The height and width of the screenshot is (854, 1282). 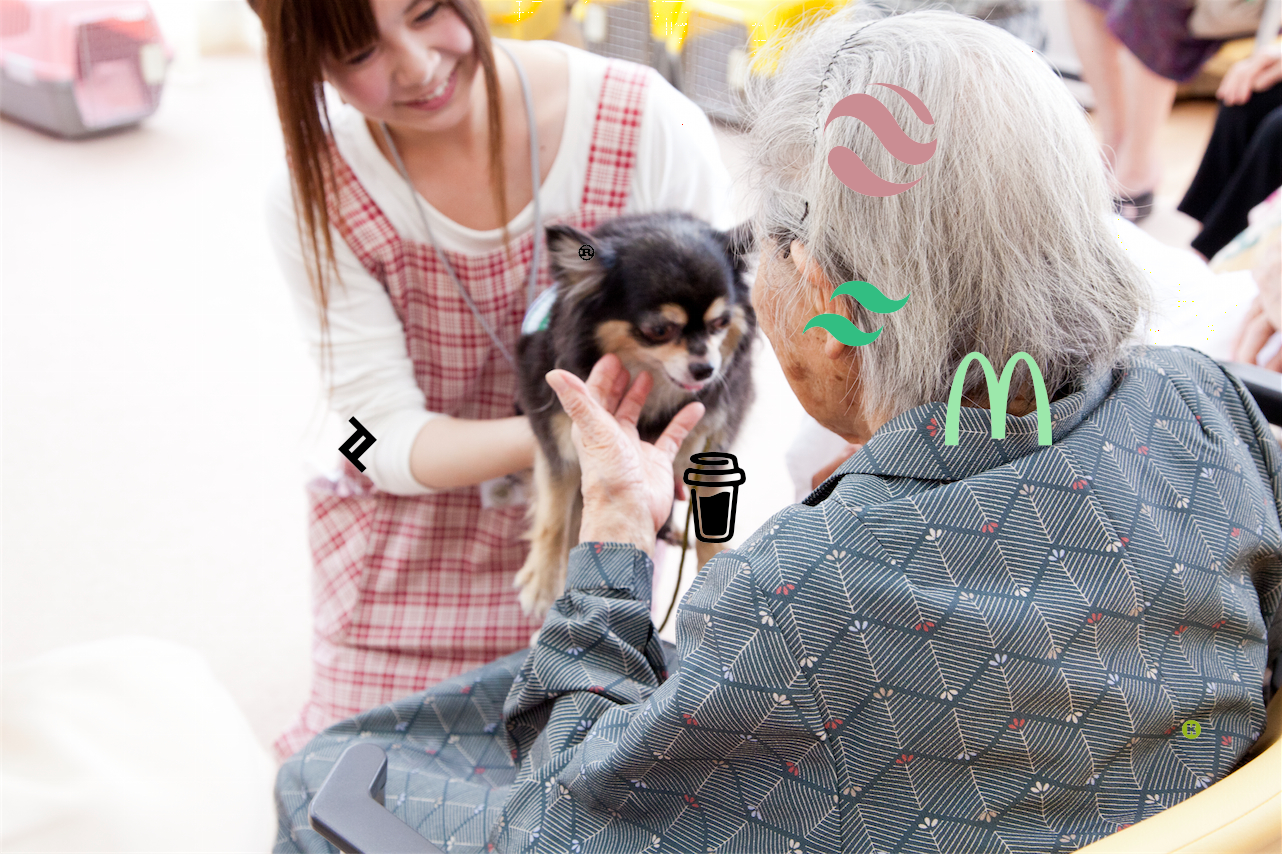 What do you see at coordinates (1191, 729) in the screenshot?
I see `konva javascript library logo` at bounding box center [1191, 729].